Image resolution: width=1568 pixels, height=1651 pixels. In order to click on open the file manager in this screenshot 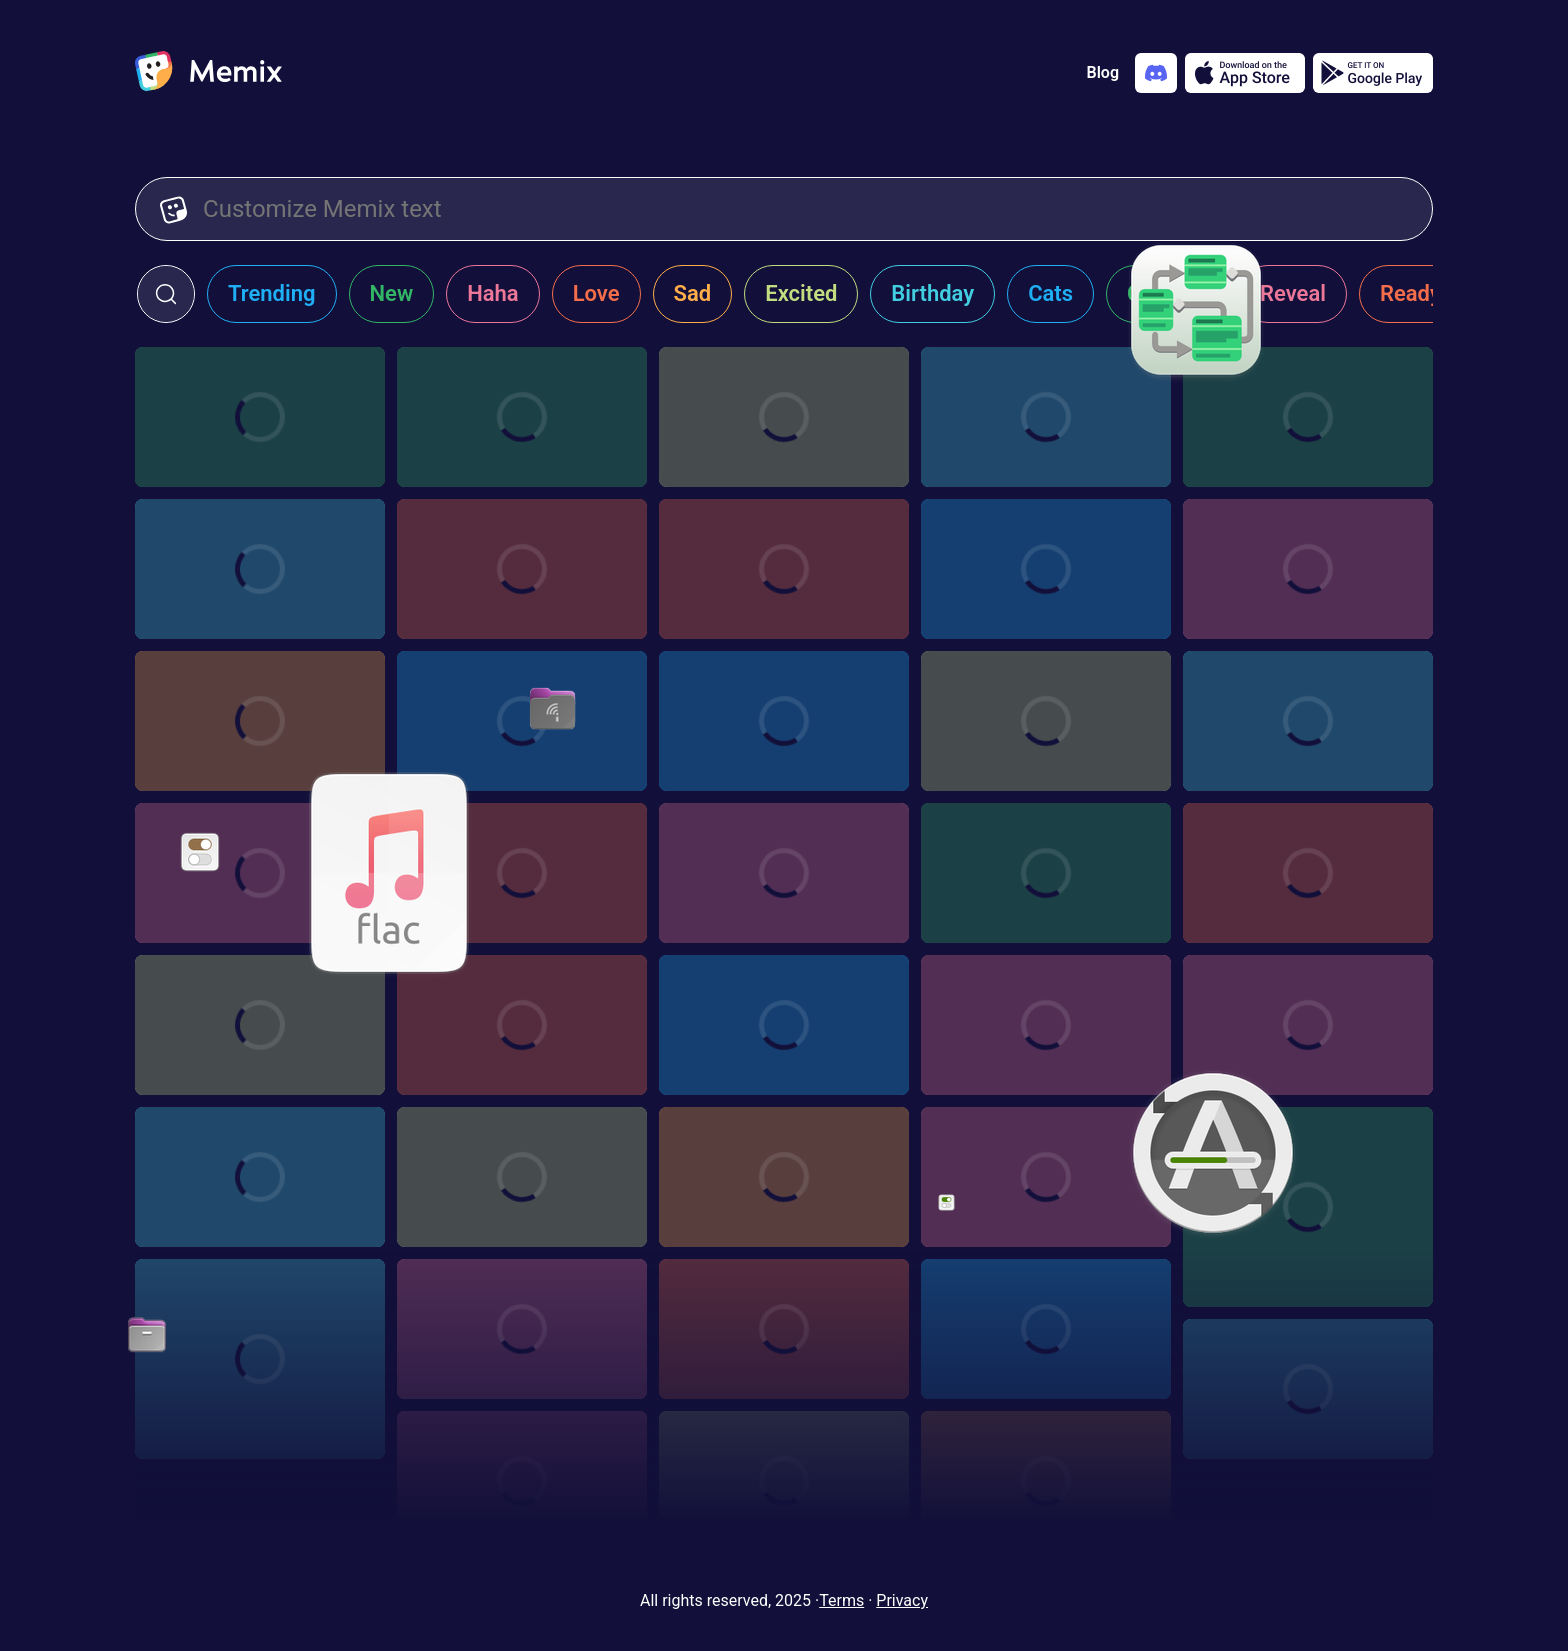, I will do `click(147, 1334)`.